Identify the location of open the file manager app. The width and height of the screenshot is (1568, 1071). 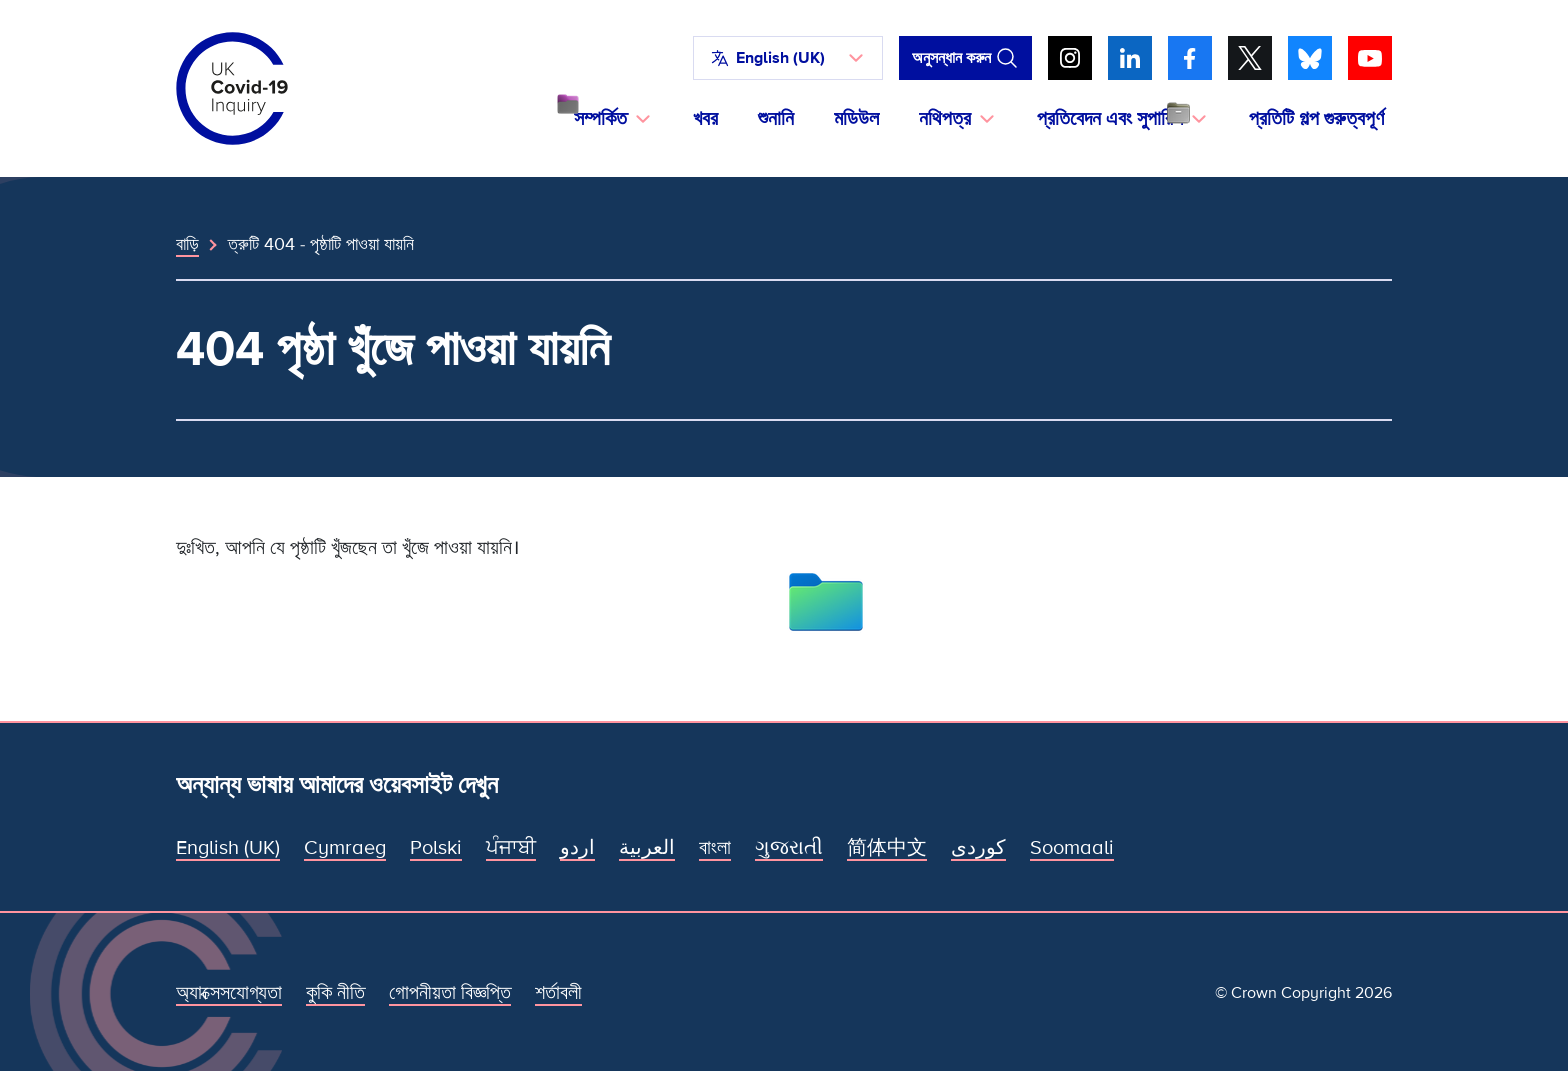
(1178, 112).